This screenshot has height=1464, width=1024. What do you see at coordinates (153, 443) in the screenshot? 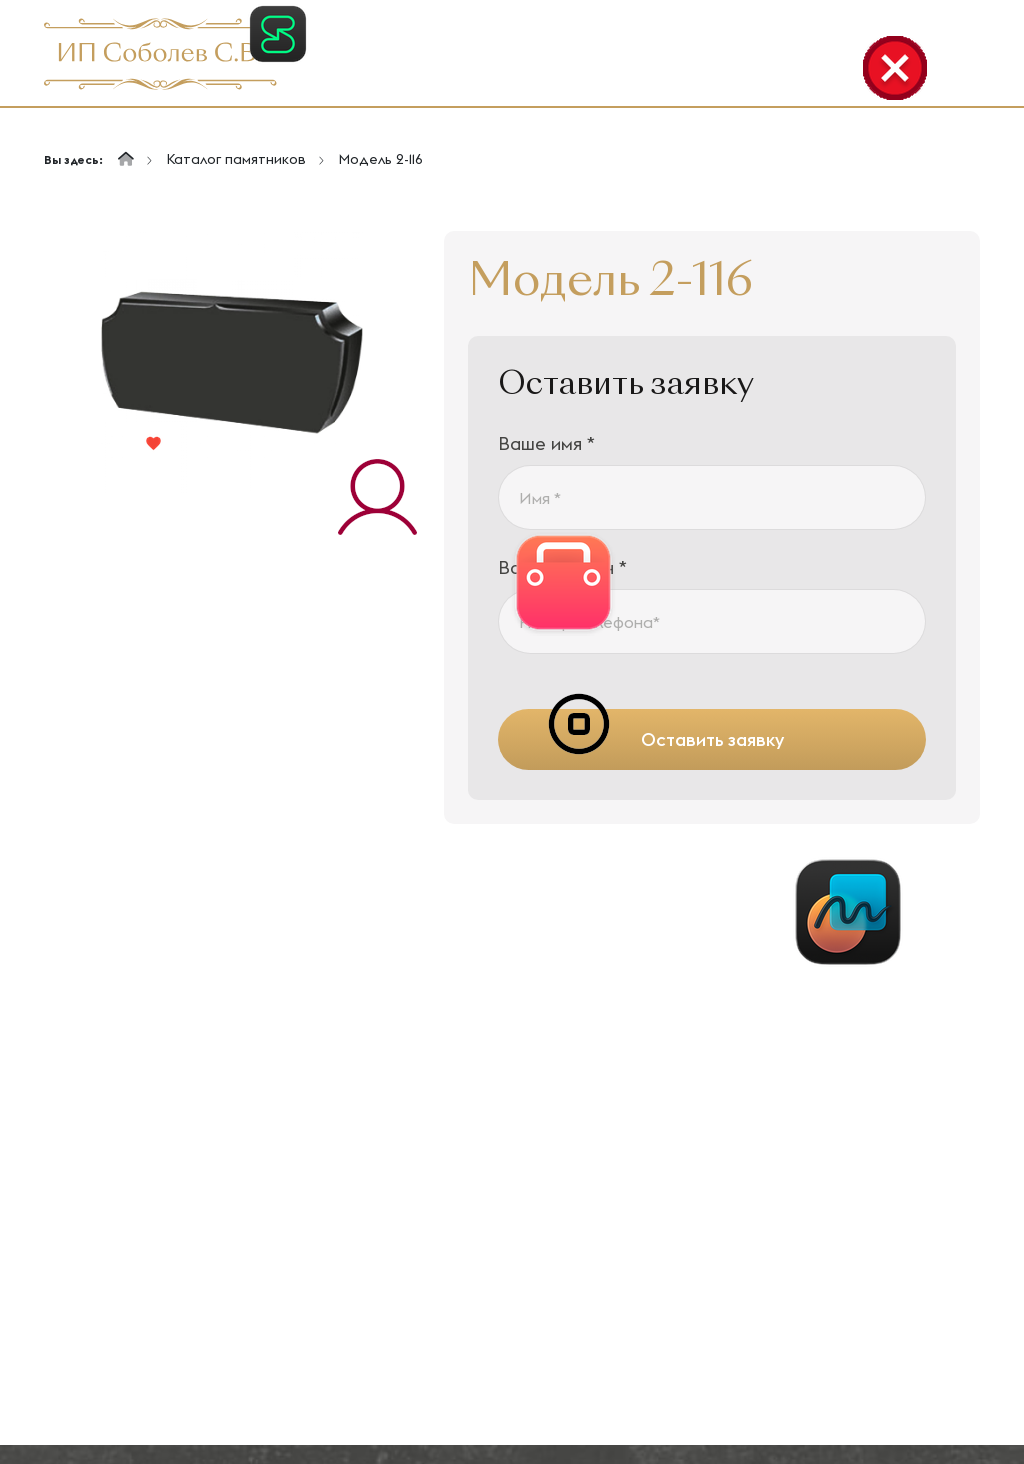
I see `mark item as favorite` at bounding box center [153, 443].